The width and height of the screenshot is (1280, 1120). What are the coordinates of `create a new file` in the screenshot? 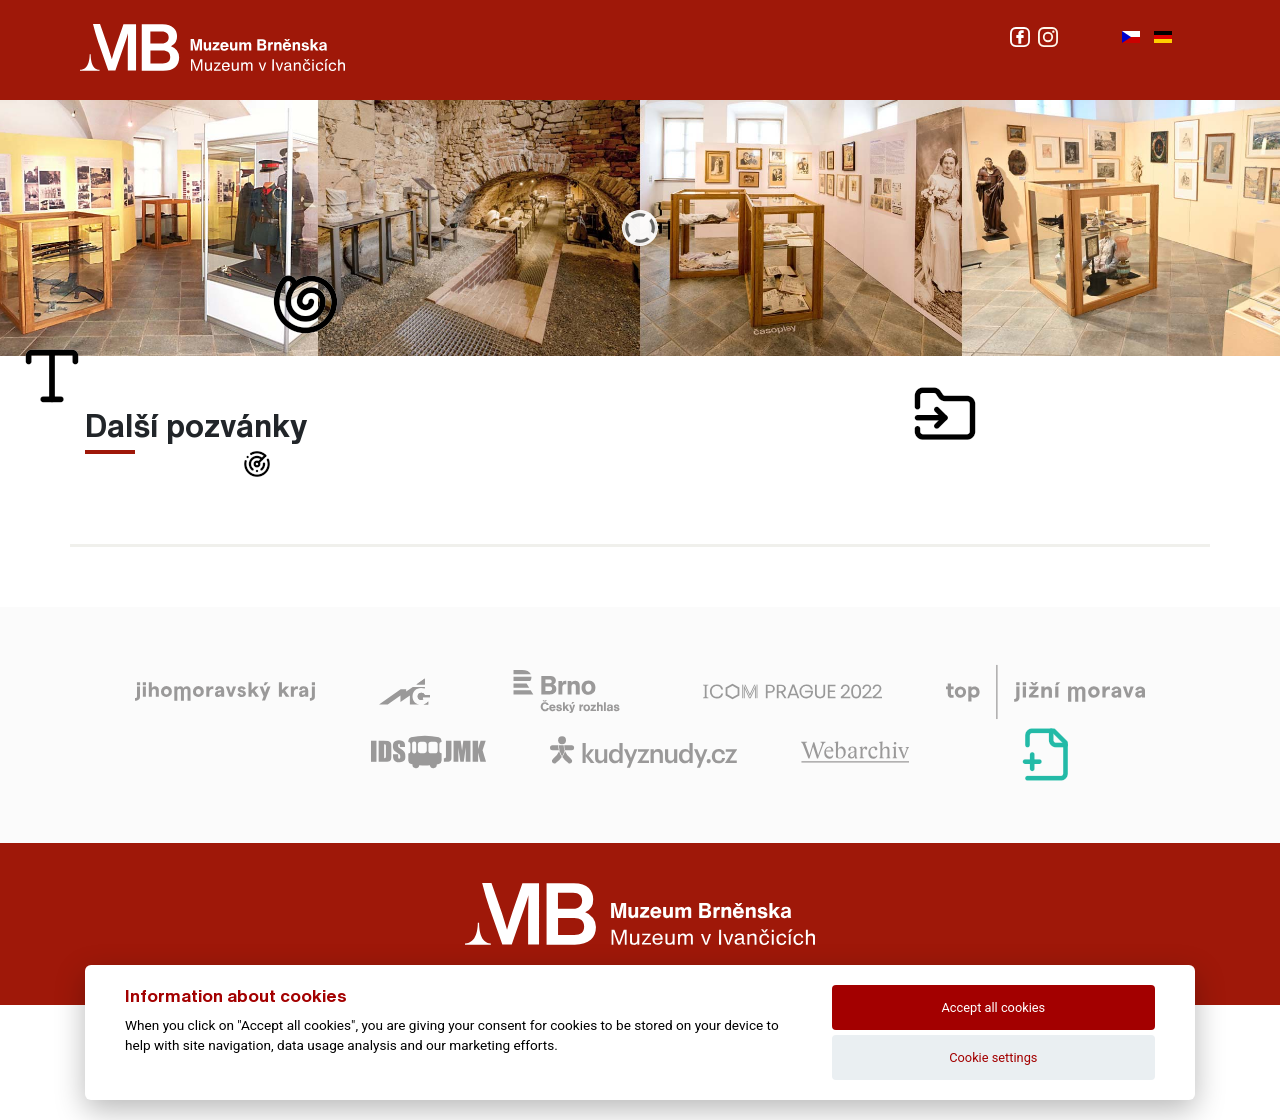 It's located at (1046, 754).